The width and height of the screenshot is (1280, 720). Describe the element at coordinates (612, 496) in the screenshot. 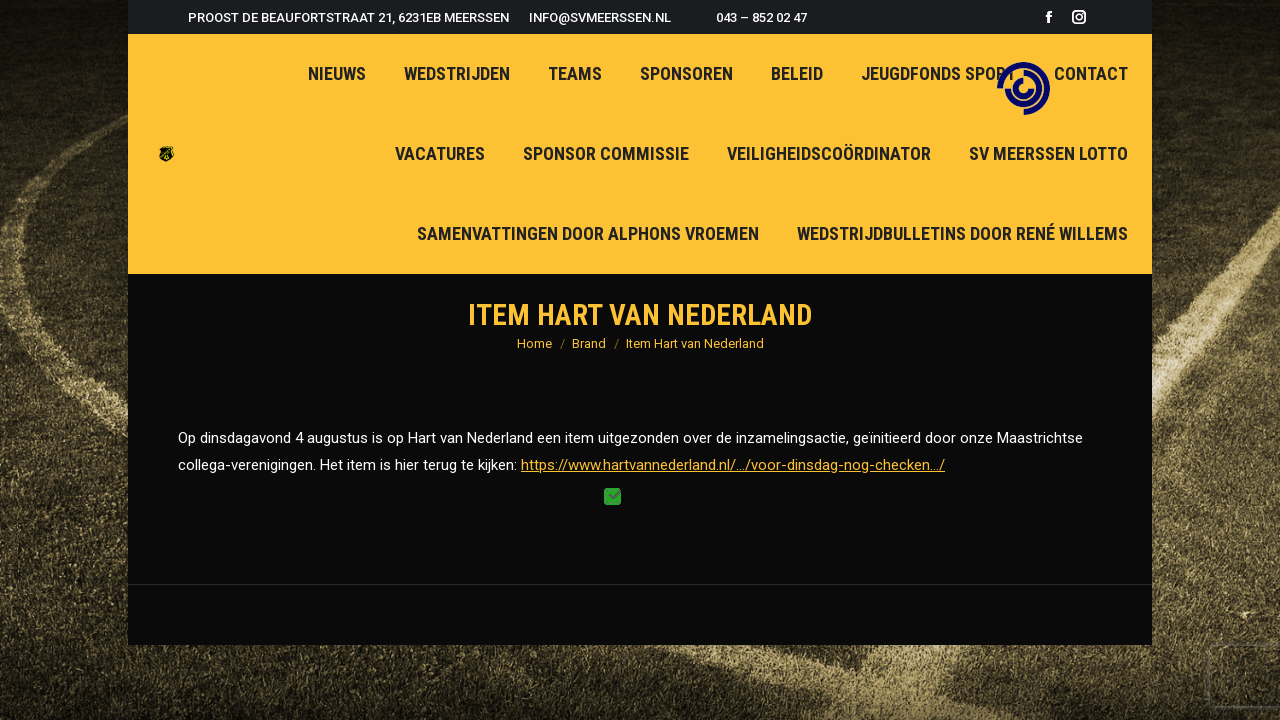

I see `open the trakt app` at that location.